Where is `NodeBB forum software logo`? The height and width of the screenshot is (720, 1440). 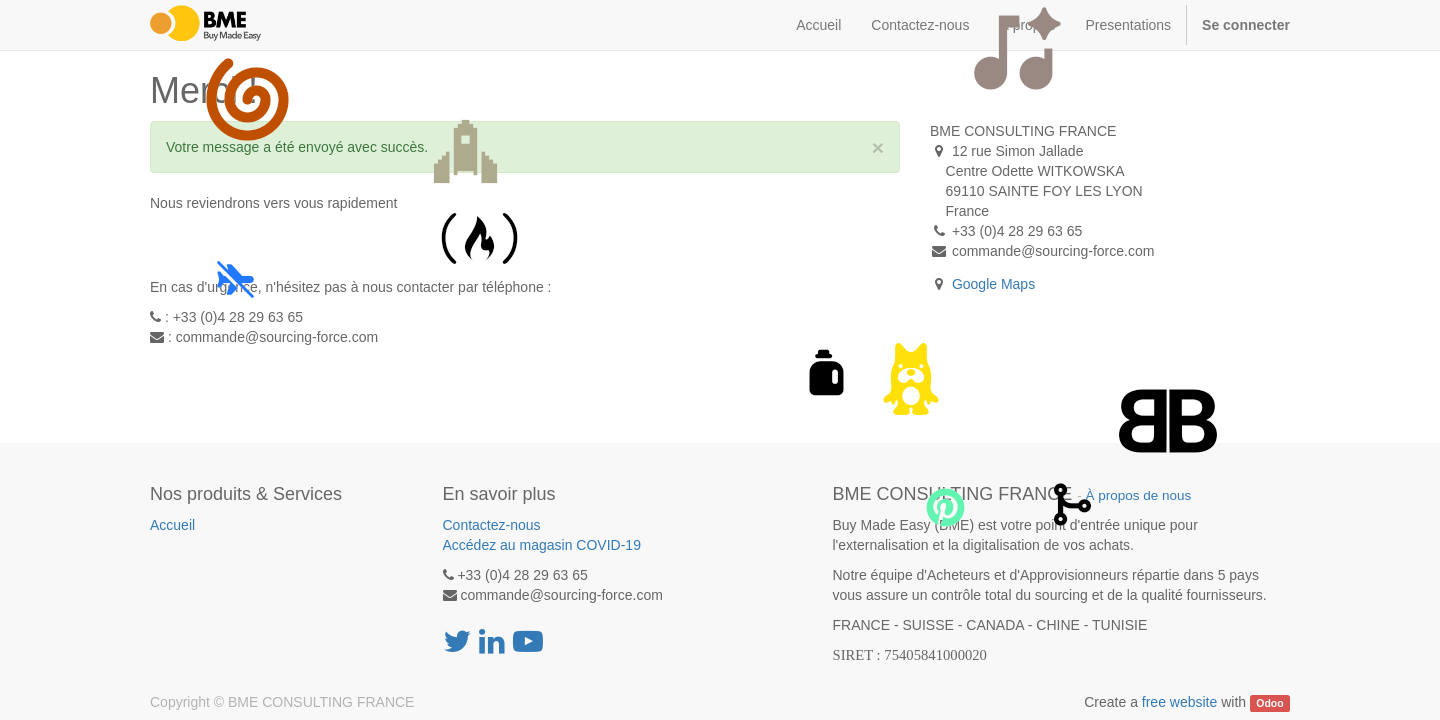 NodeBB forum software logo is located at coordinates (1168, 421).